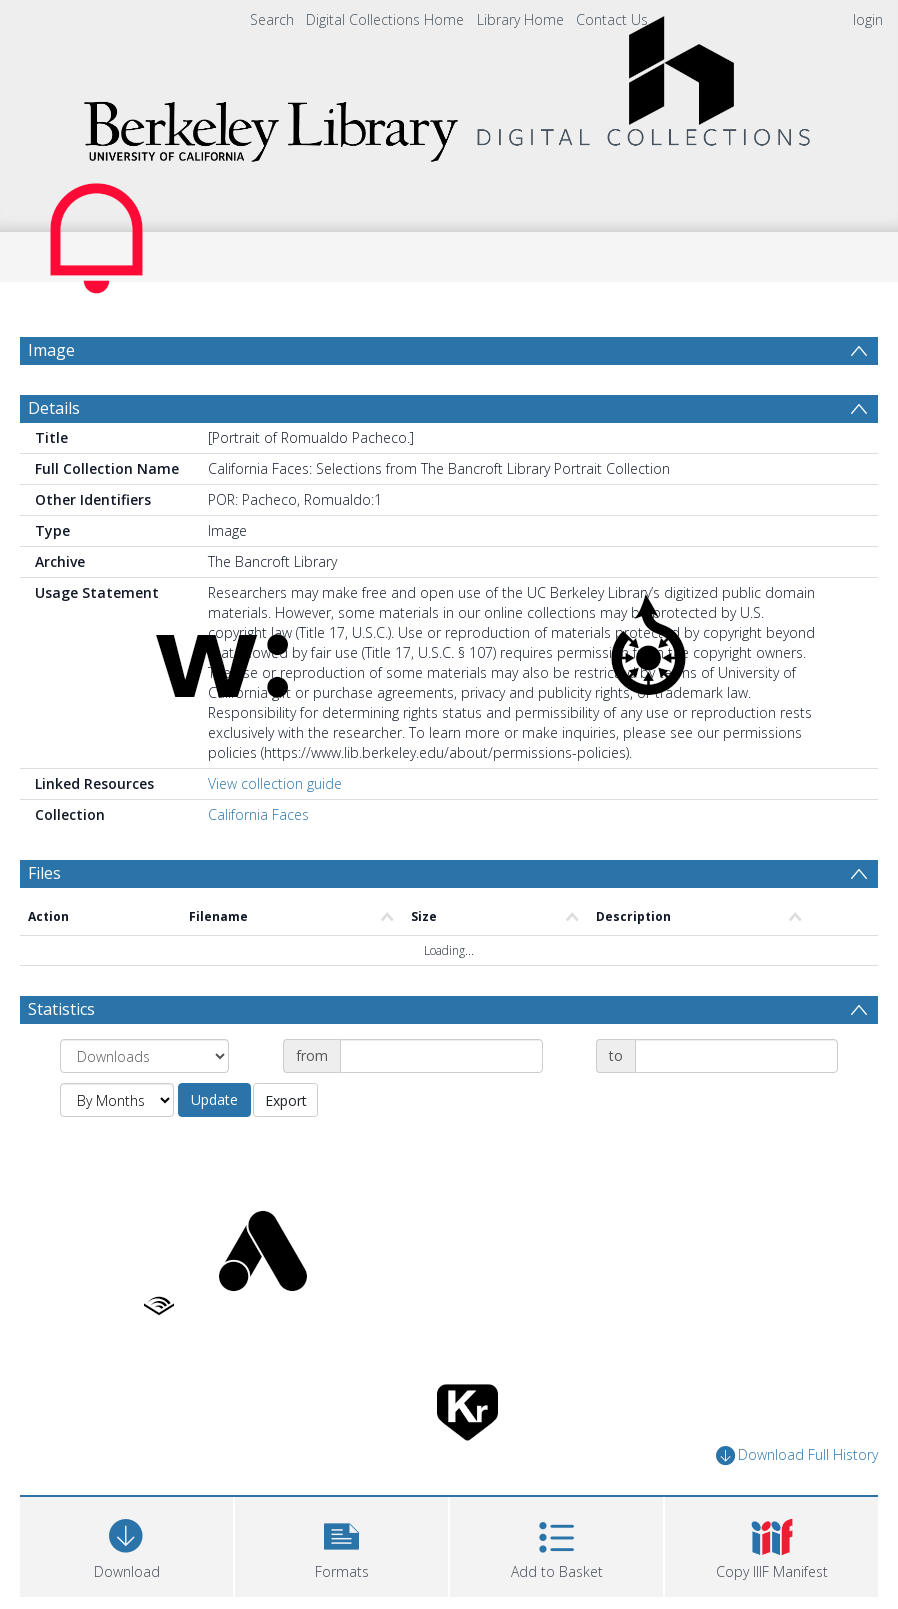 The width and height of the screenshot is (898, 1609). I want to click on open the Audible app, so click(159, 1306).